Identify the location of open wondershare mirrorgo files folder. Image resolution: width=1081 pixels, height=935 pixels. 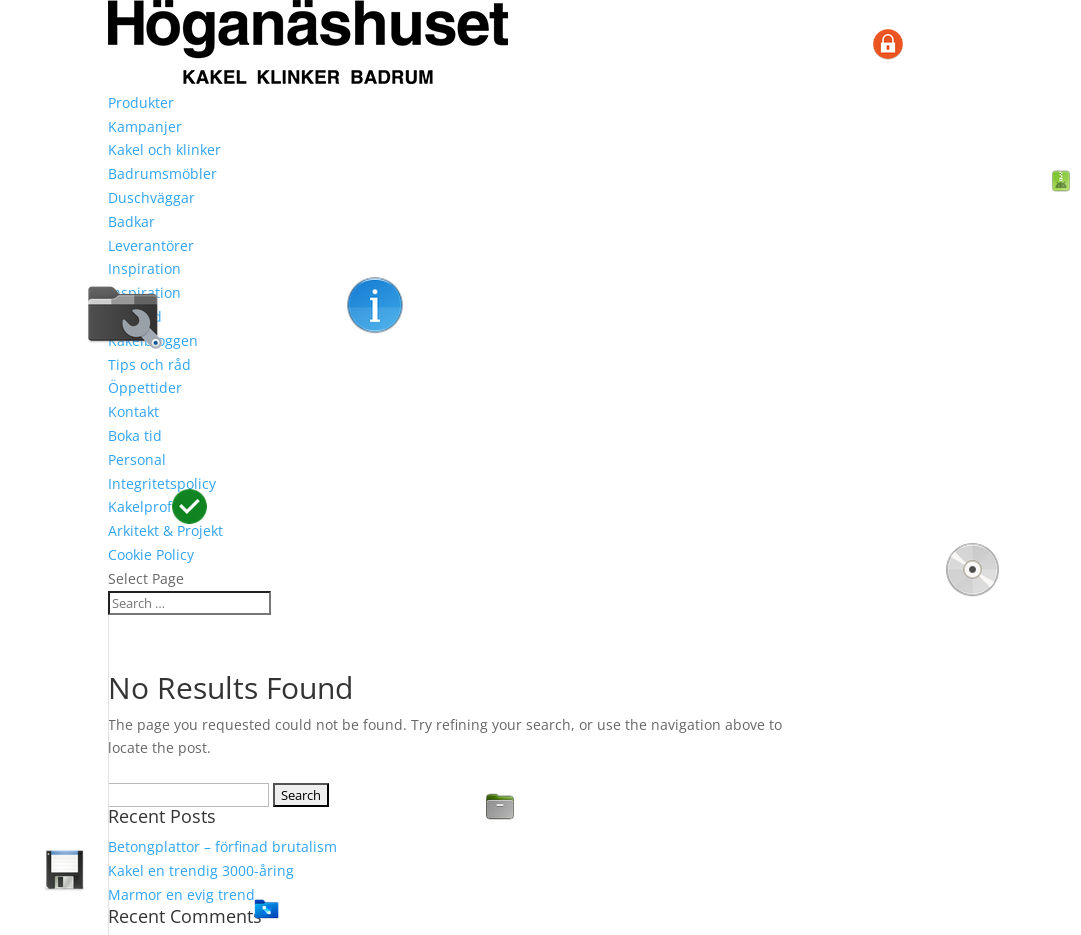
(266, 909).